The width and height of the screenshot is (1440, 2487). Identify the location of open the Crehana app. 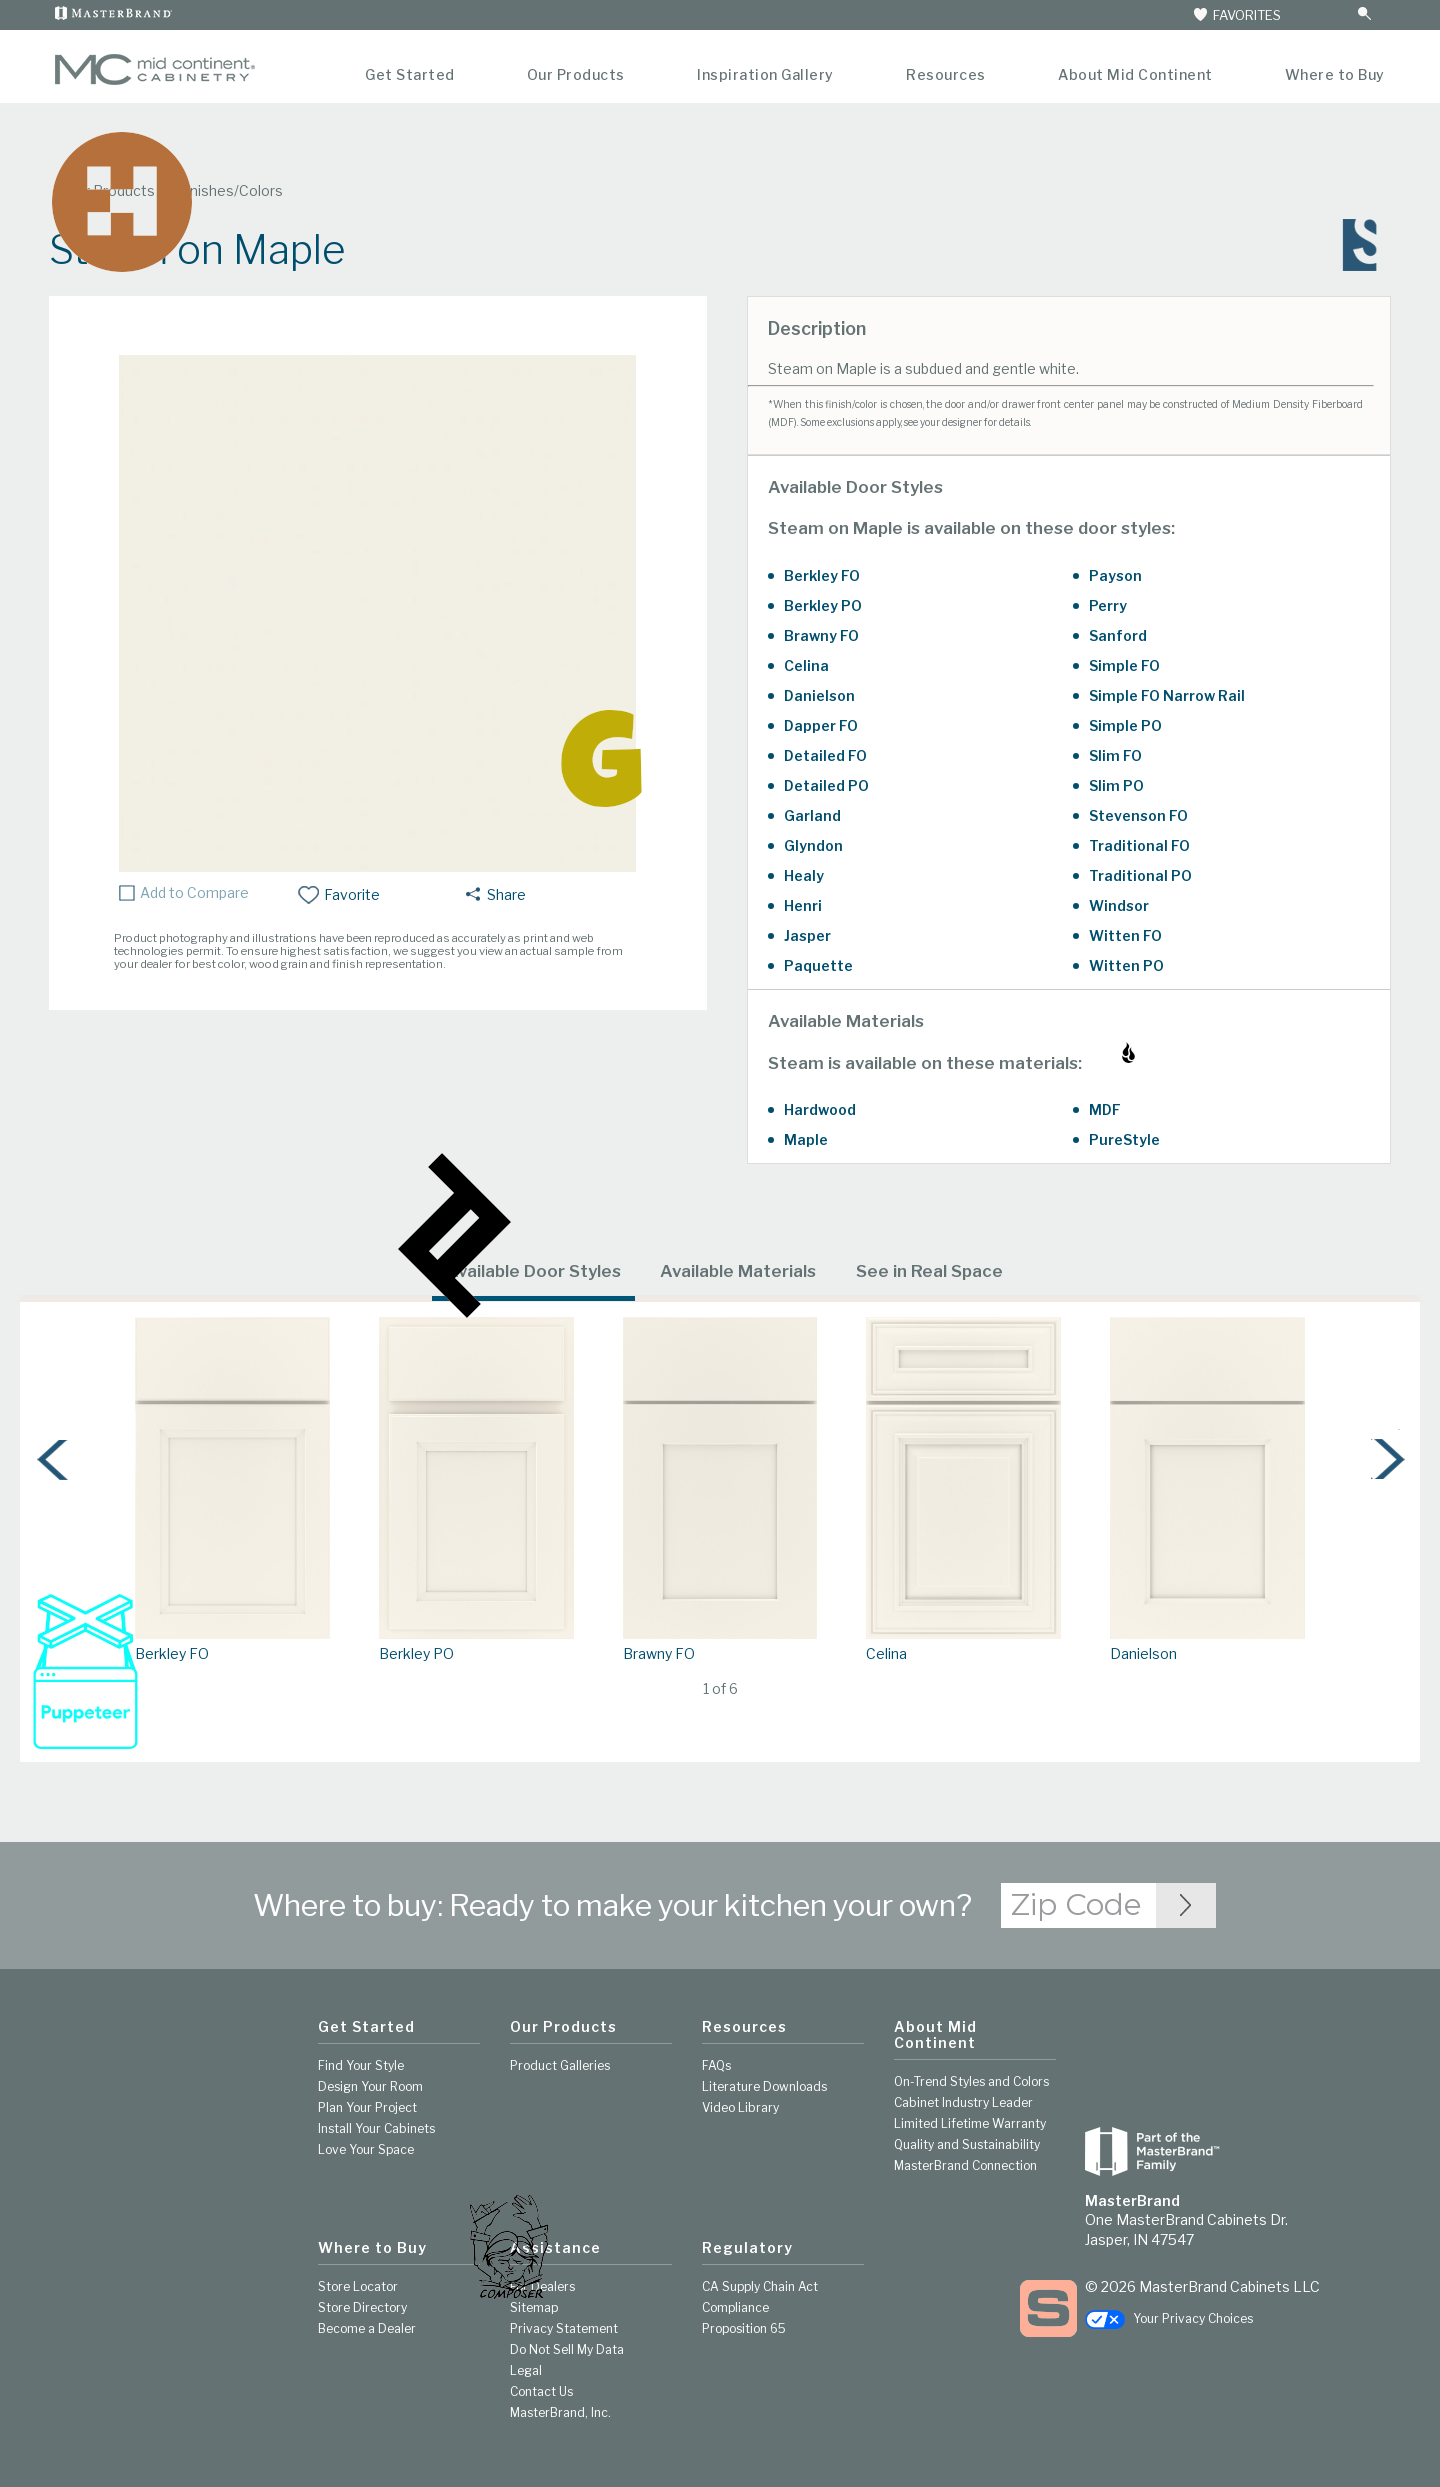
(122, 202).